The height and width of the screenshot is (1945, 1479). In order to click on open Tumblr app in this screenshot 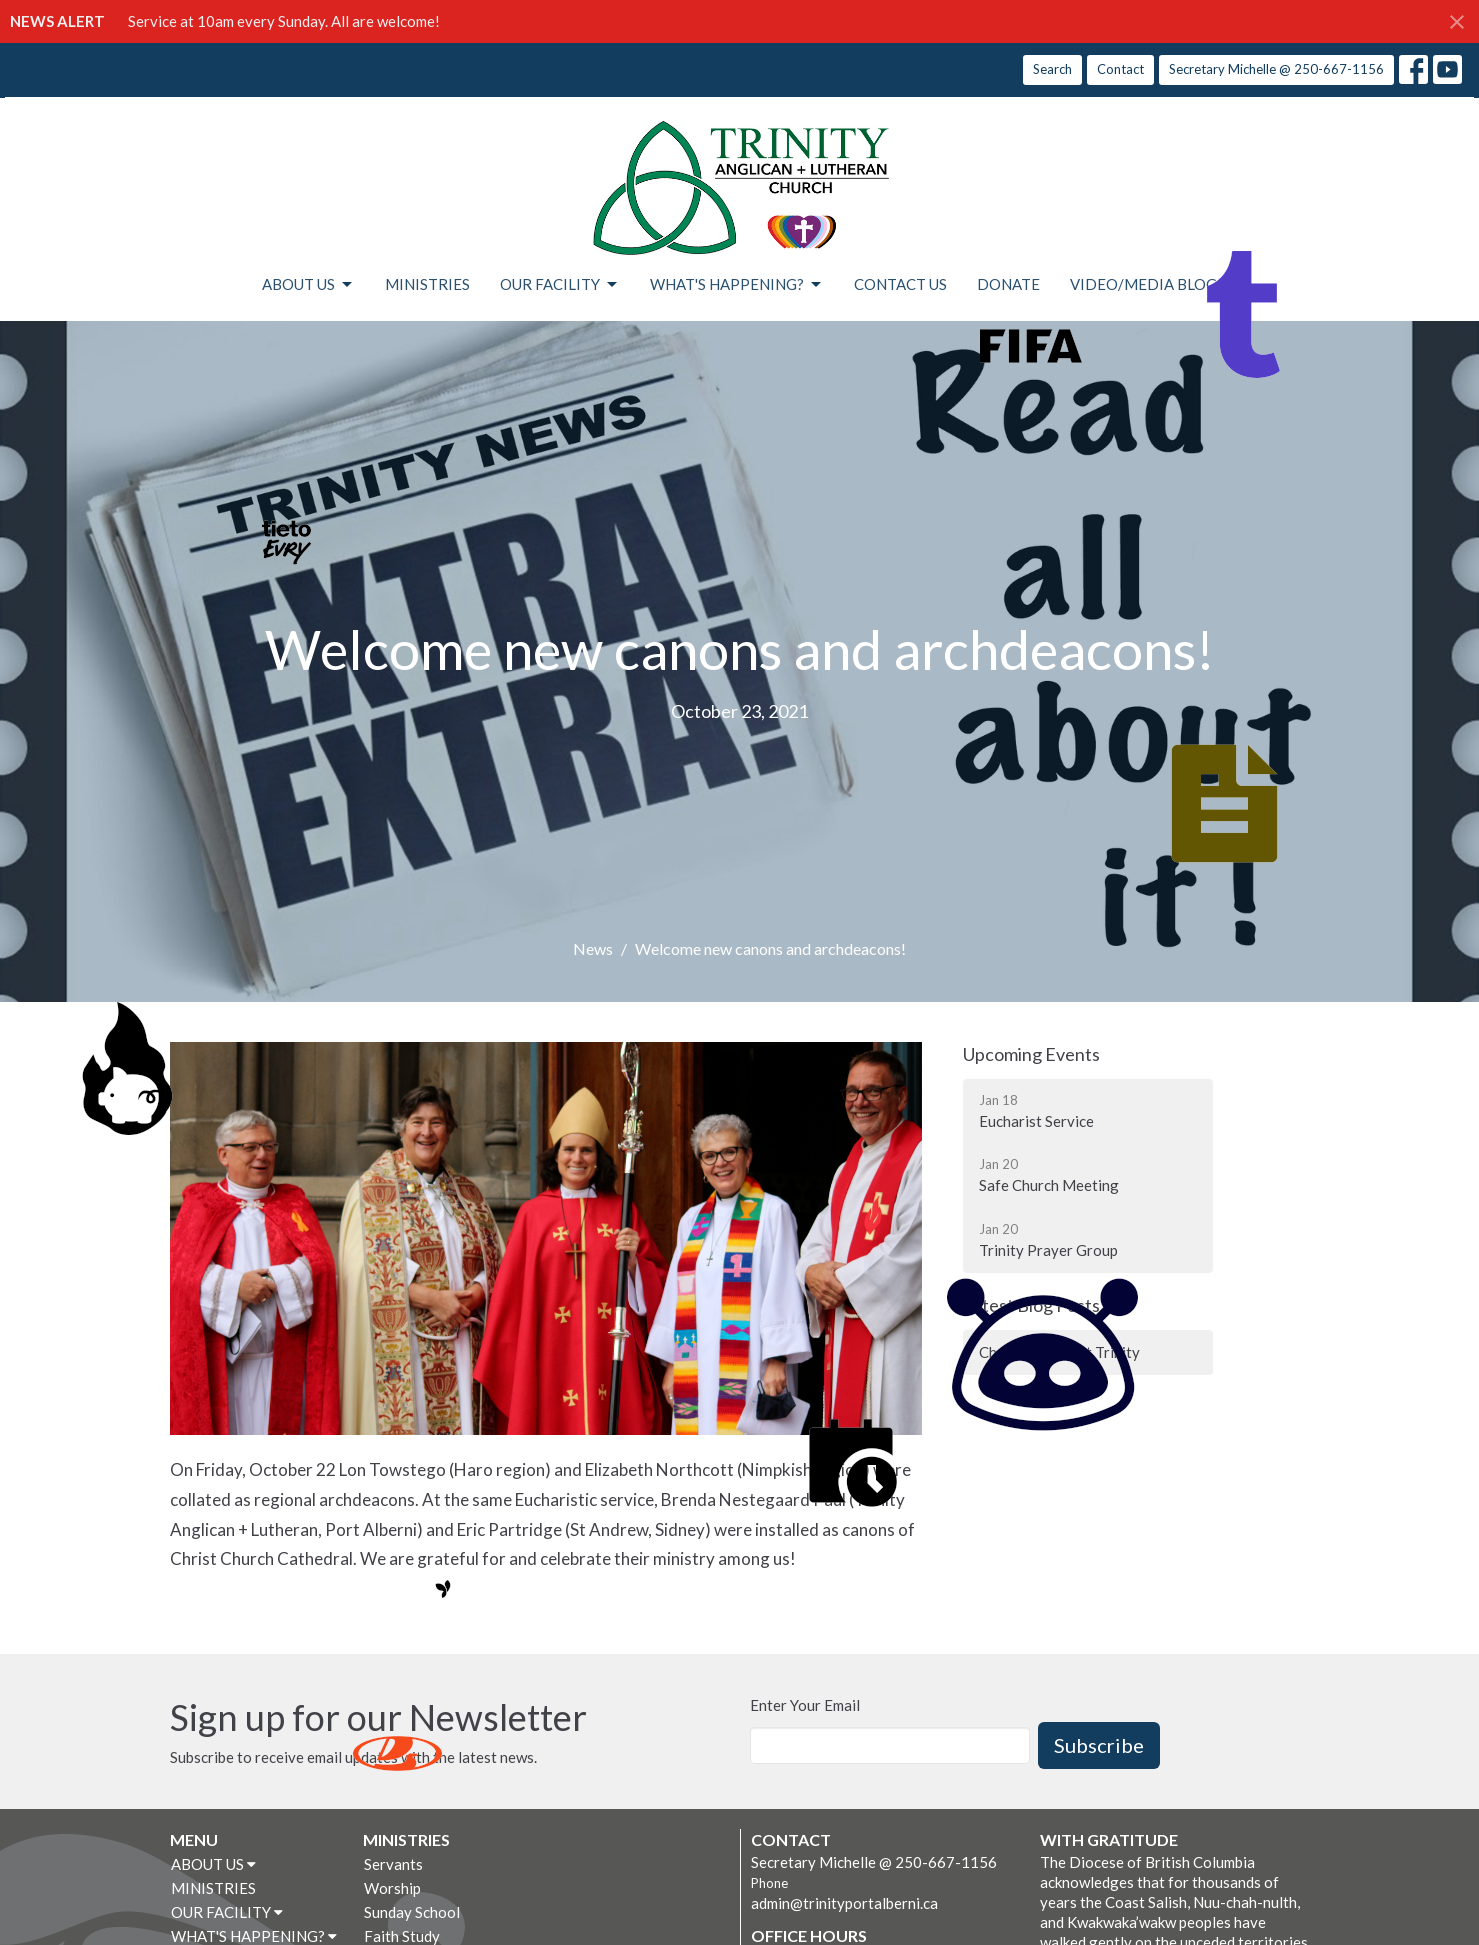, I will do `click(1243, 314)`.